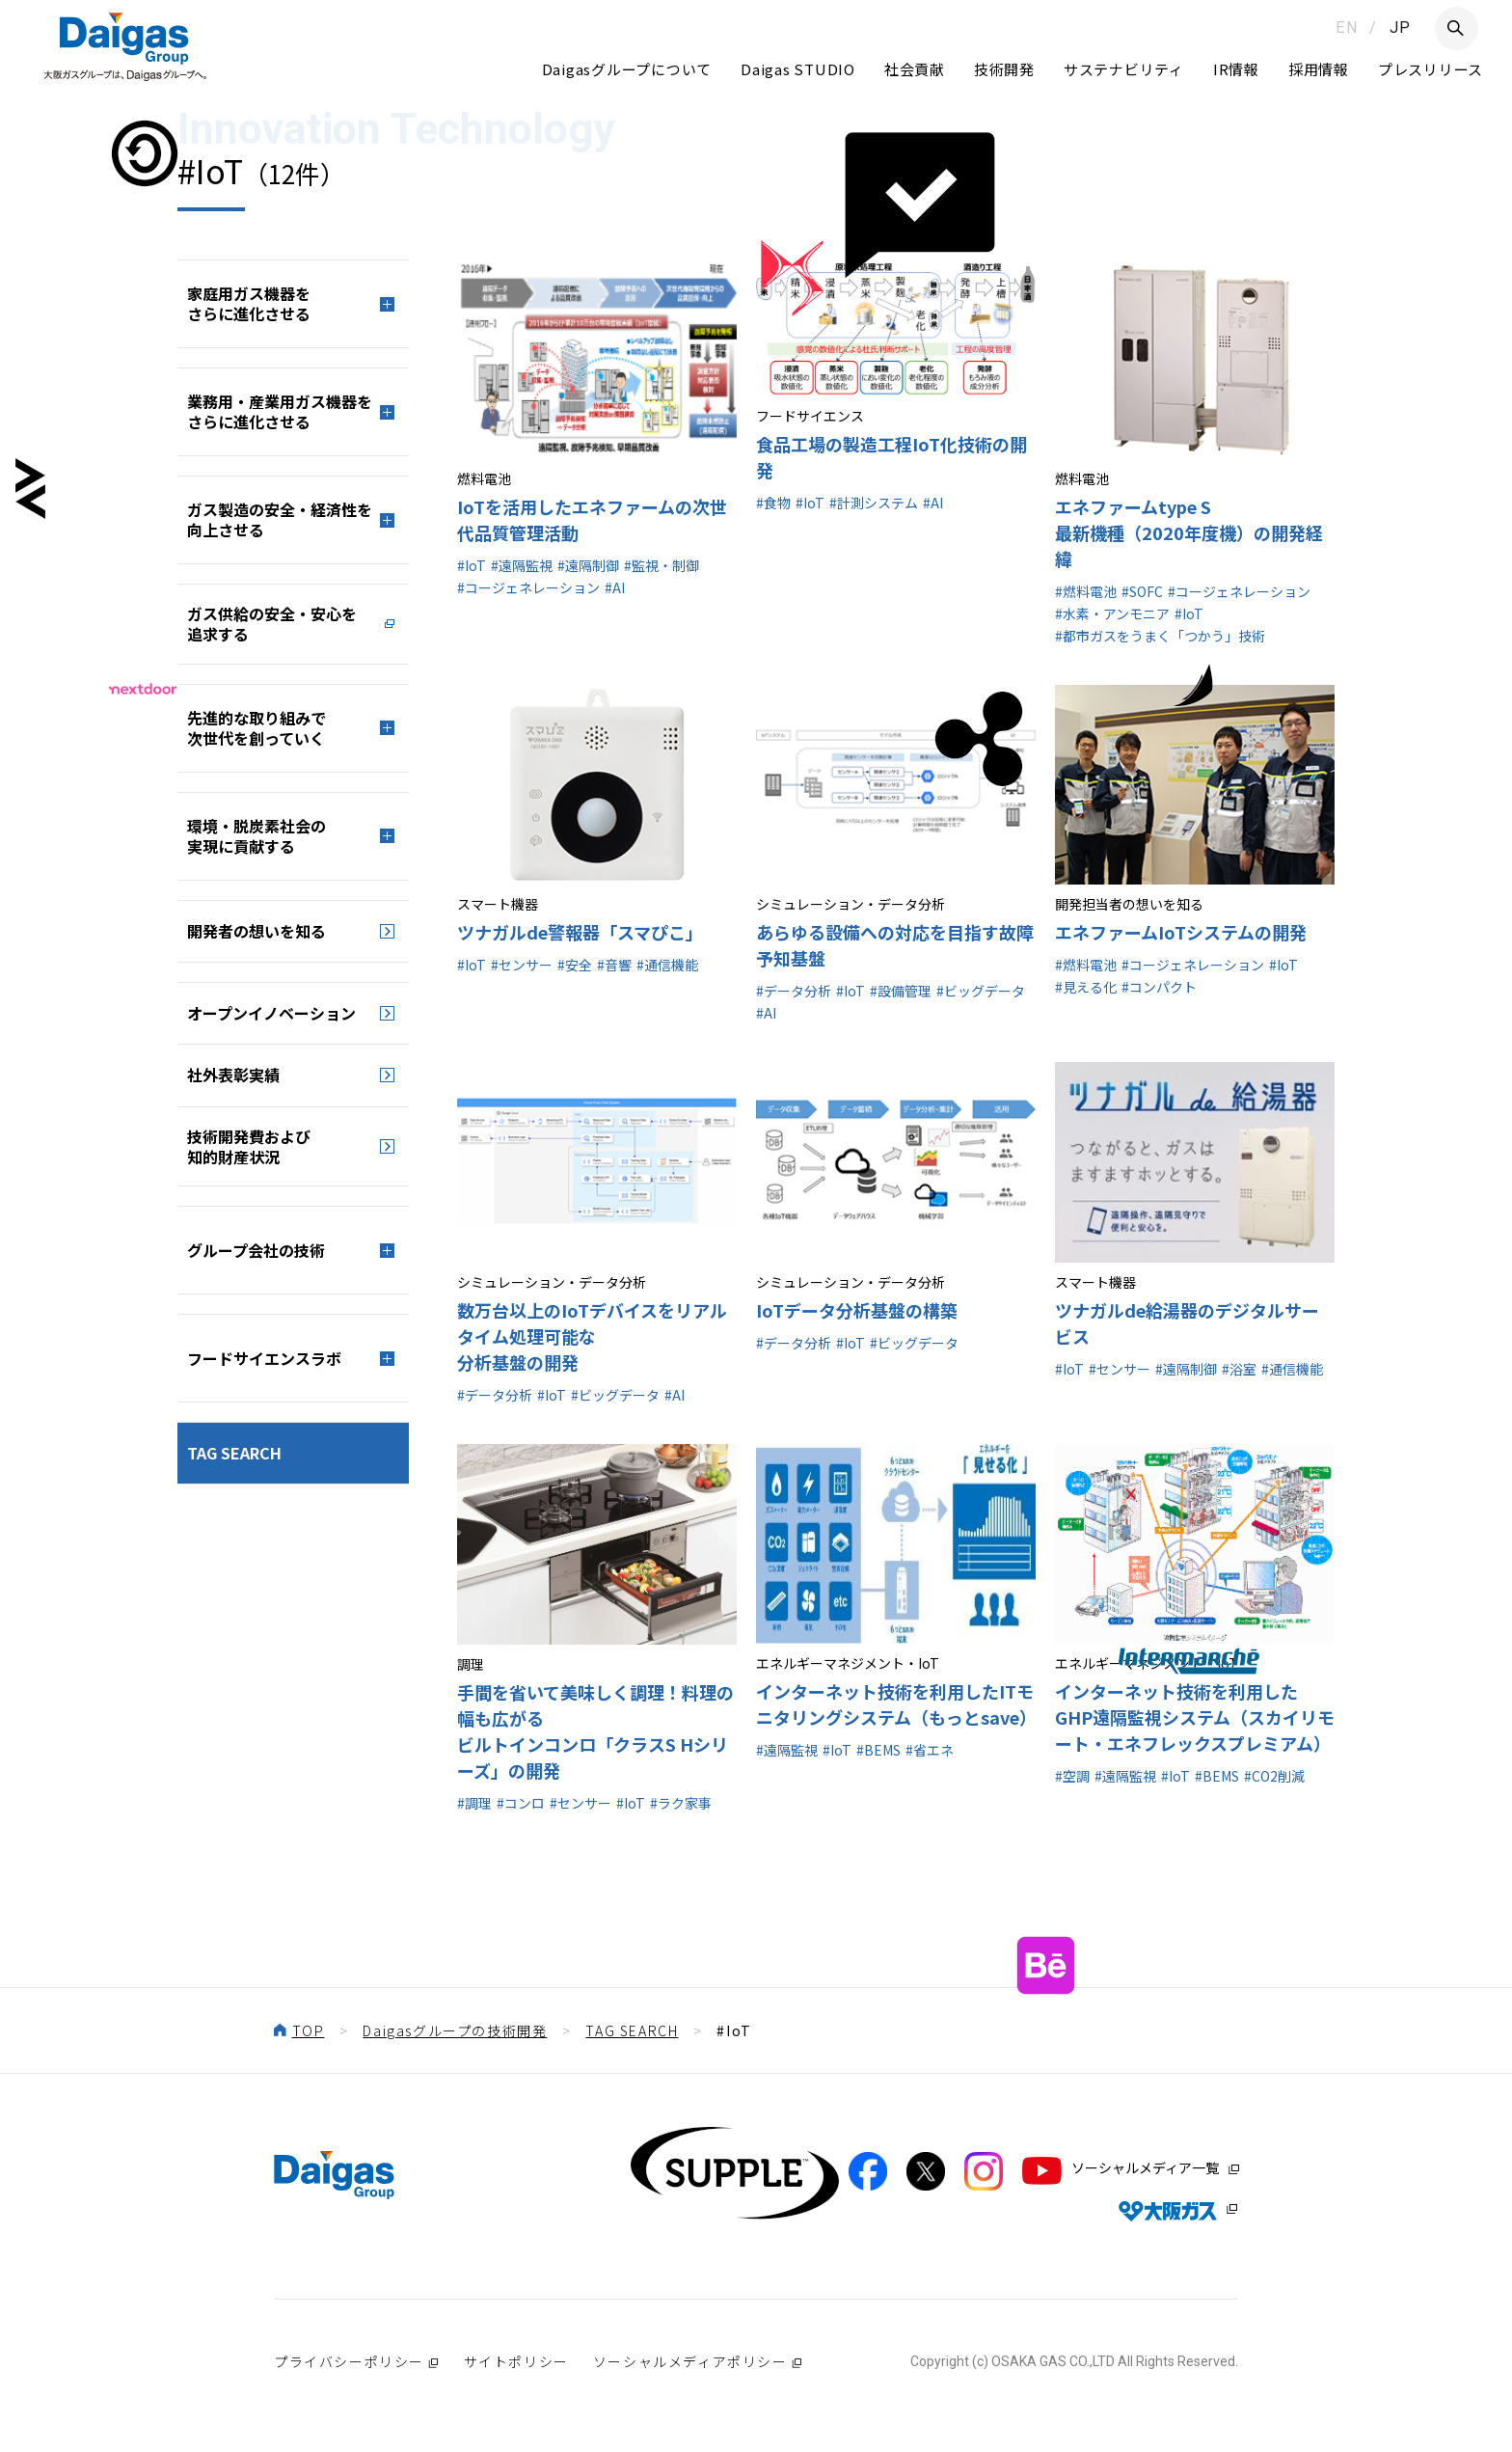 The height and width of the screenshot is (2452, 1512). I want to click on Ripple cryptocurrency logo, so click(979, 739).